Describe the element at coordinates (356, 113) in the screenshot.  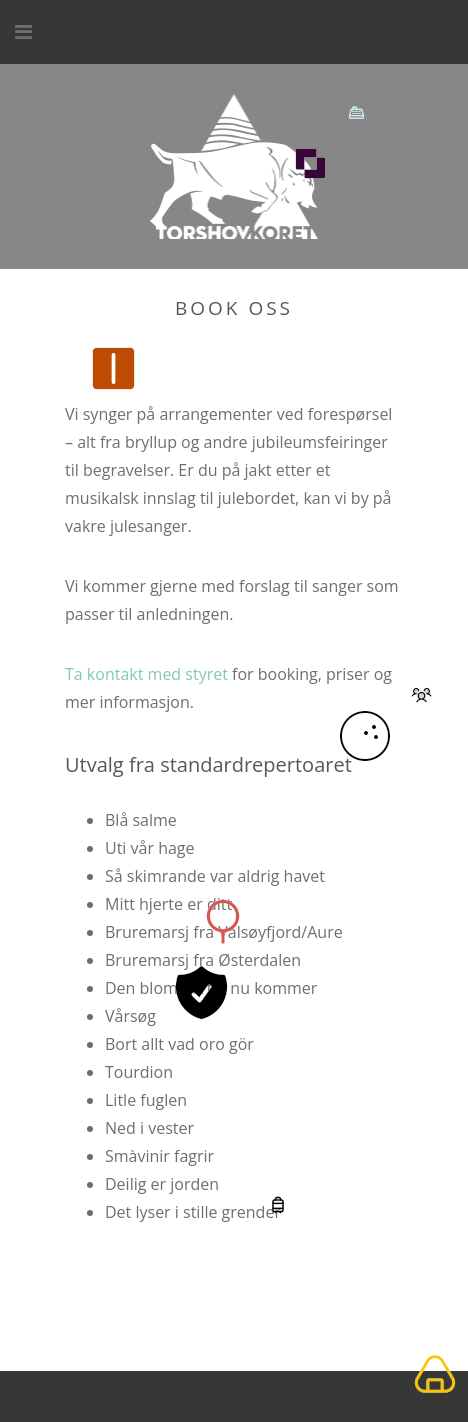
I see `access point of sale system` at that location.